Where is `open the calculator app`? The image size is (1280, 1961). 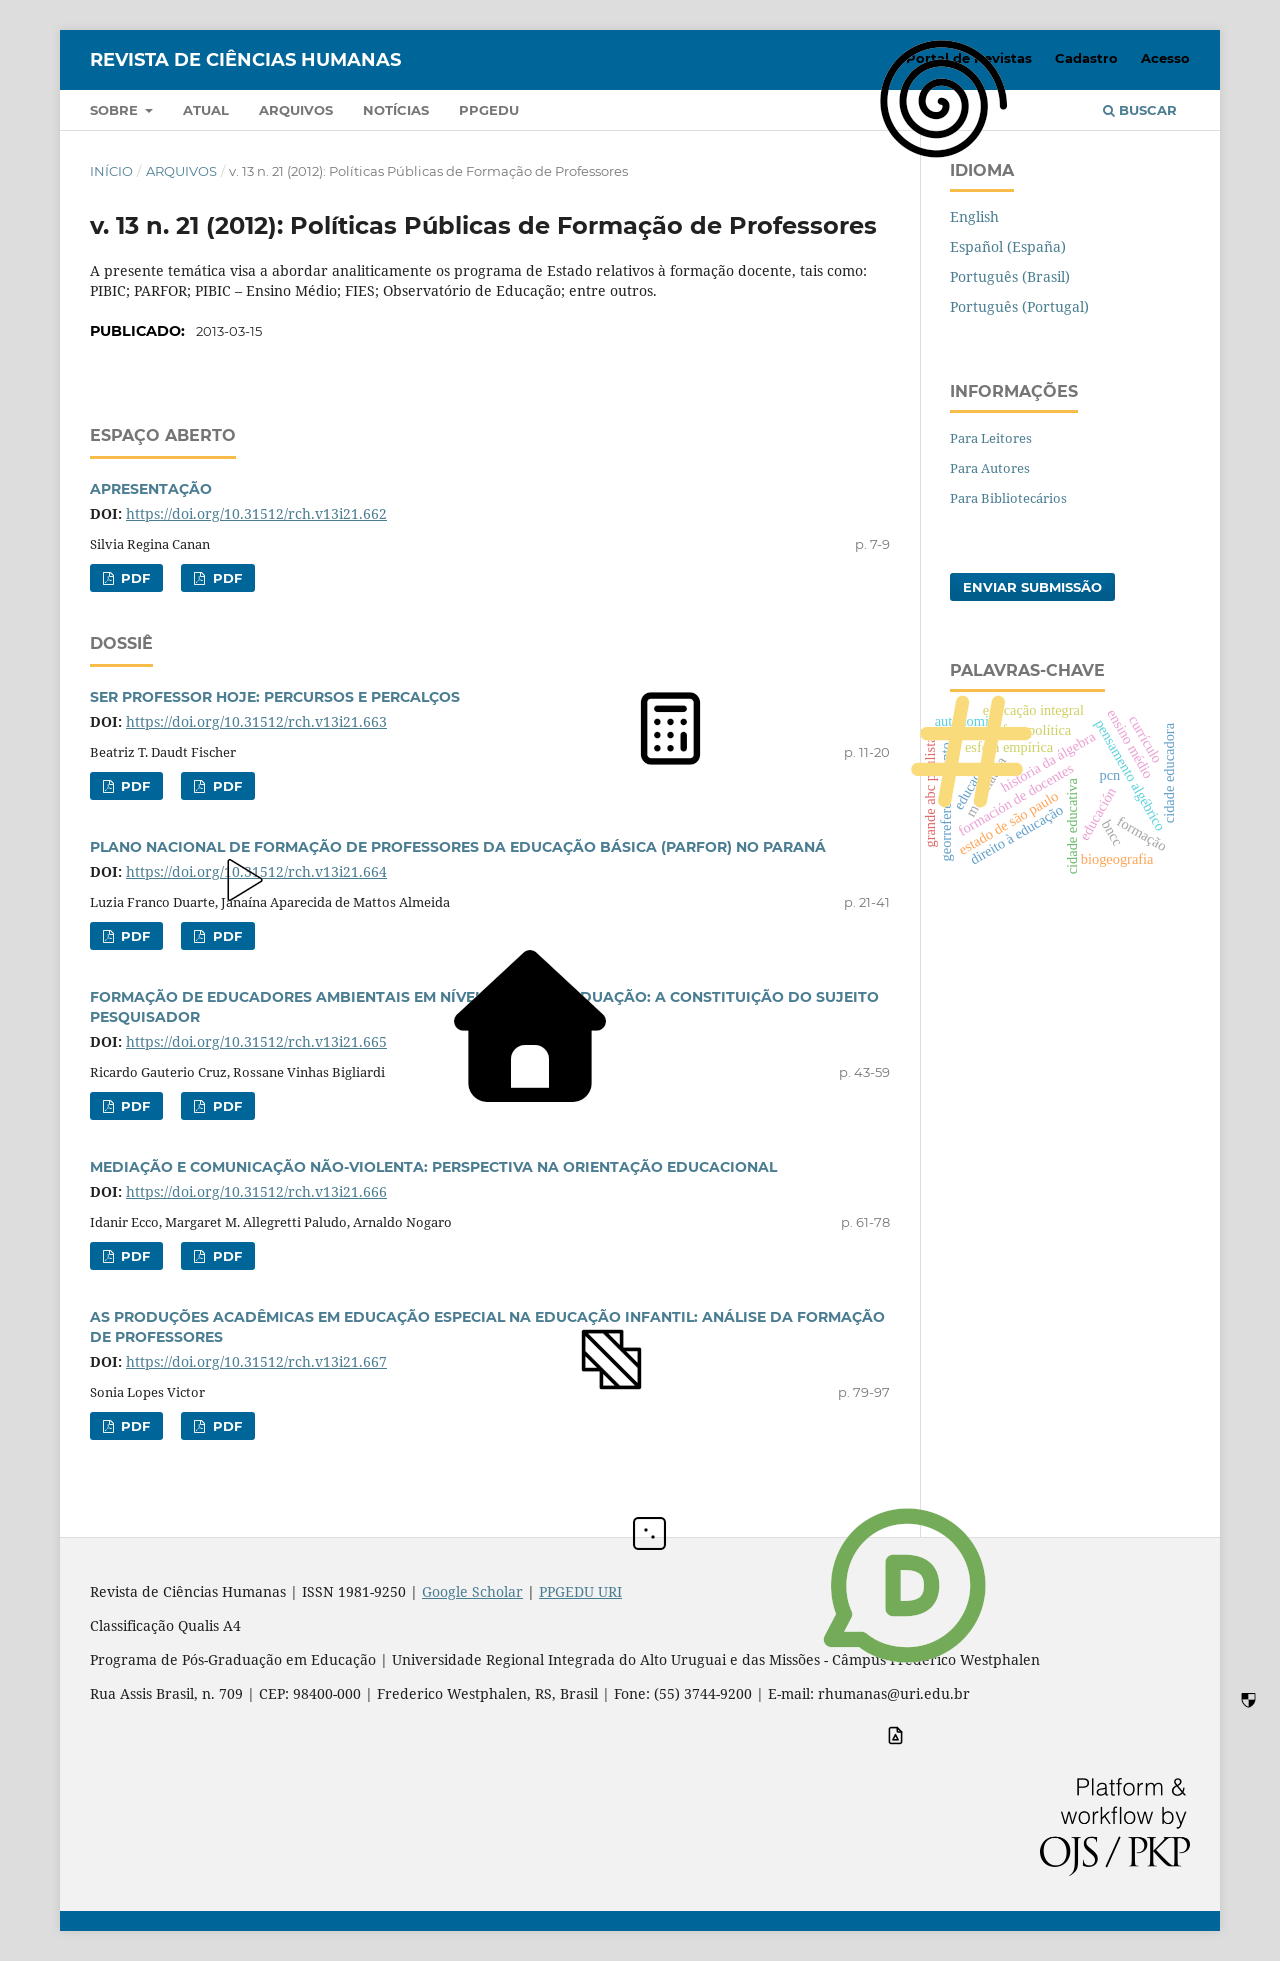 open the calculator app is located at coordinates (670, 728).